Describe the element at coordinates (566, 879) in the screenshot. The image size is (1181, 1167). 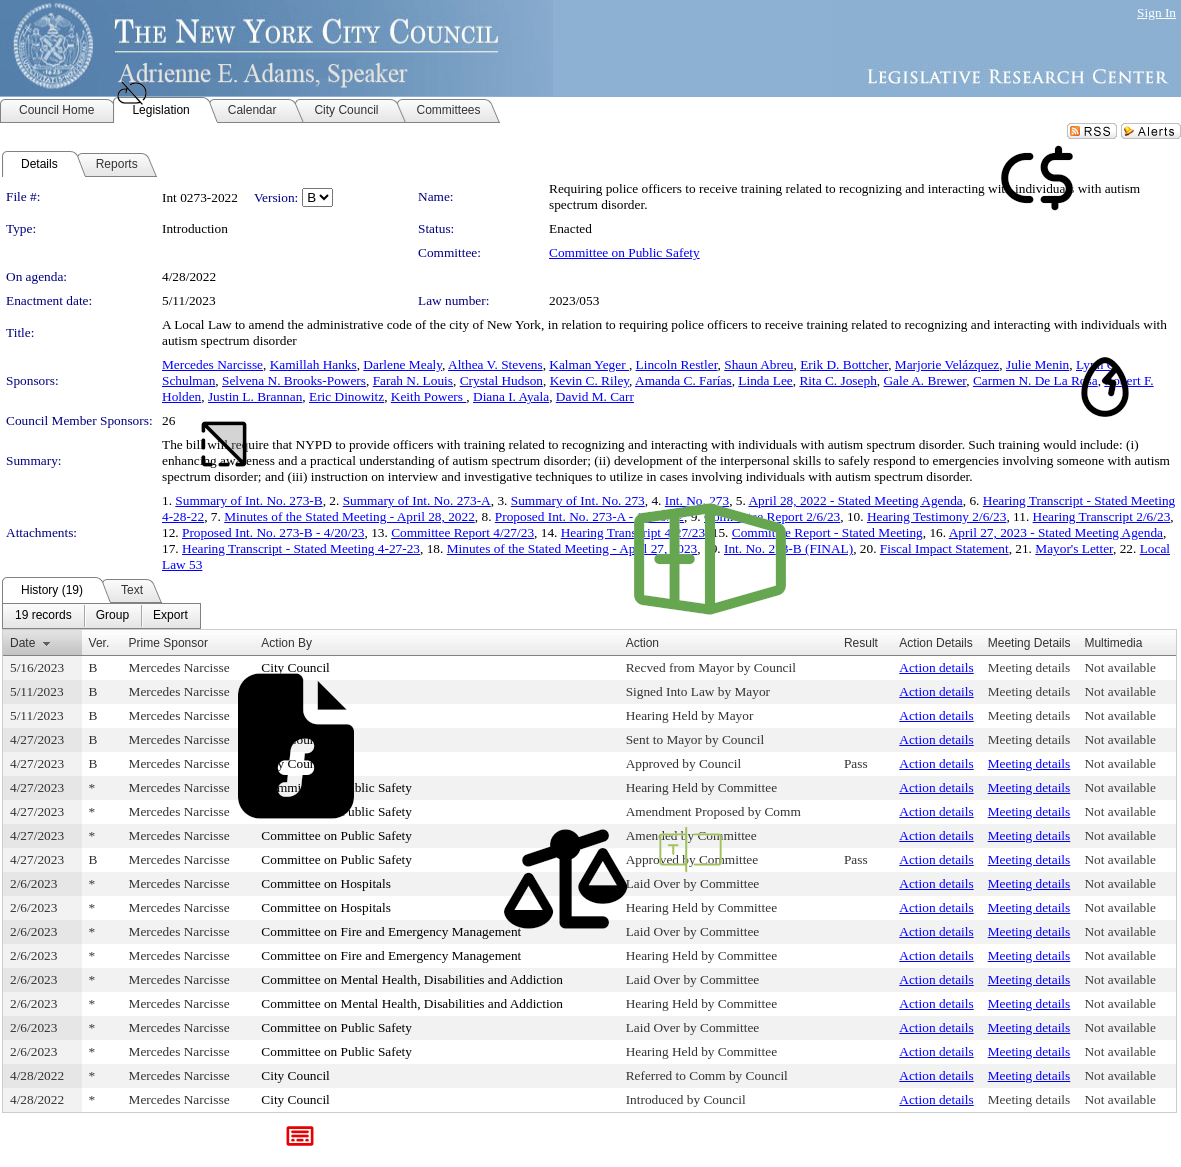
I see `indicates an unbalanced comparison or unequal weight` at that location.